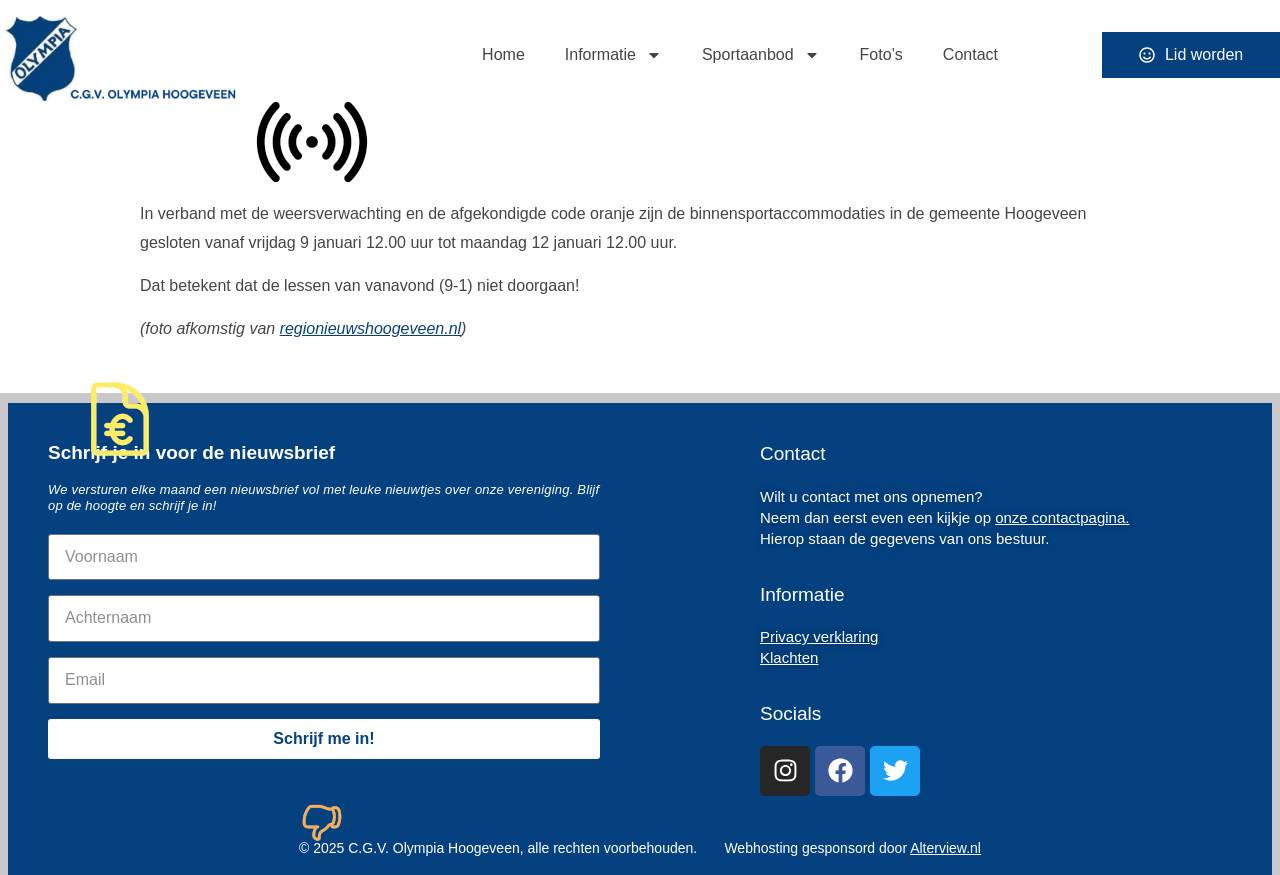 The height and width of the screenshot is (875, 1280). I want to click on view euro invoice or financial document, so click(120, 419).